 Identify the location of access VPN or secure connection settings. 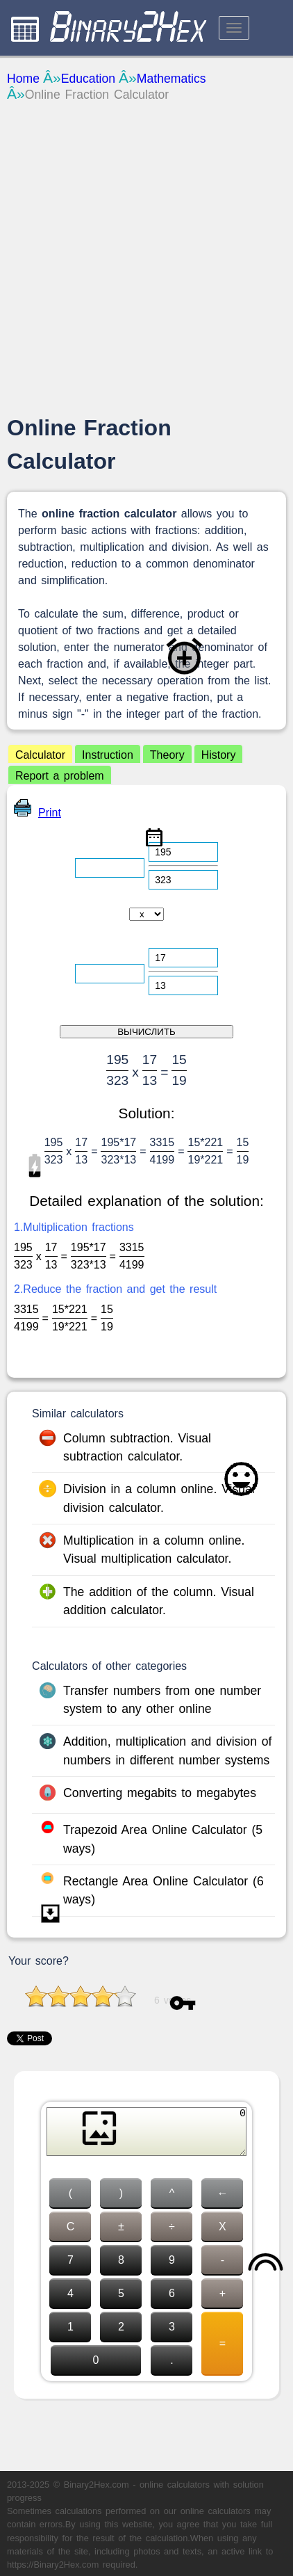
(183, 2003).